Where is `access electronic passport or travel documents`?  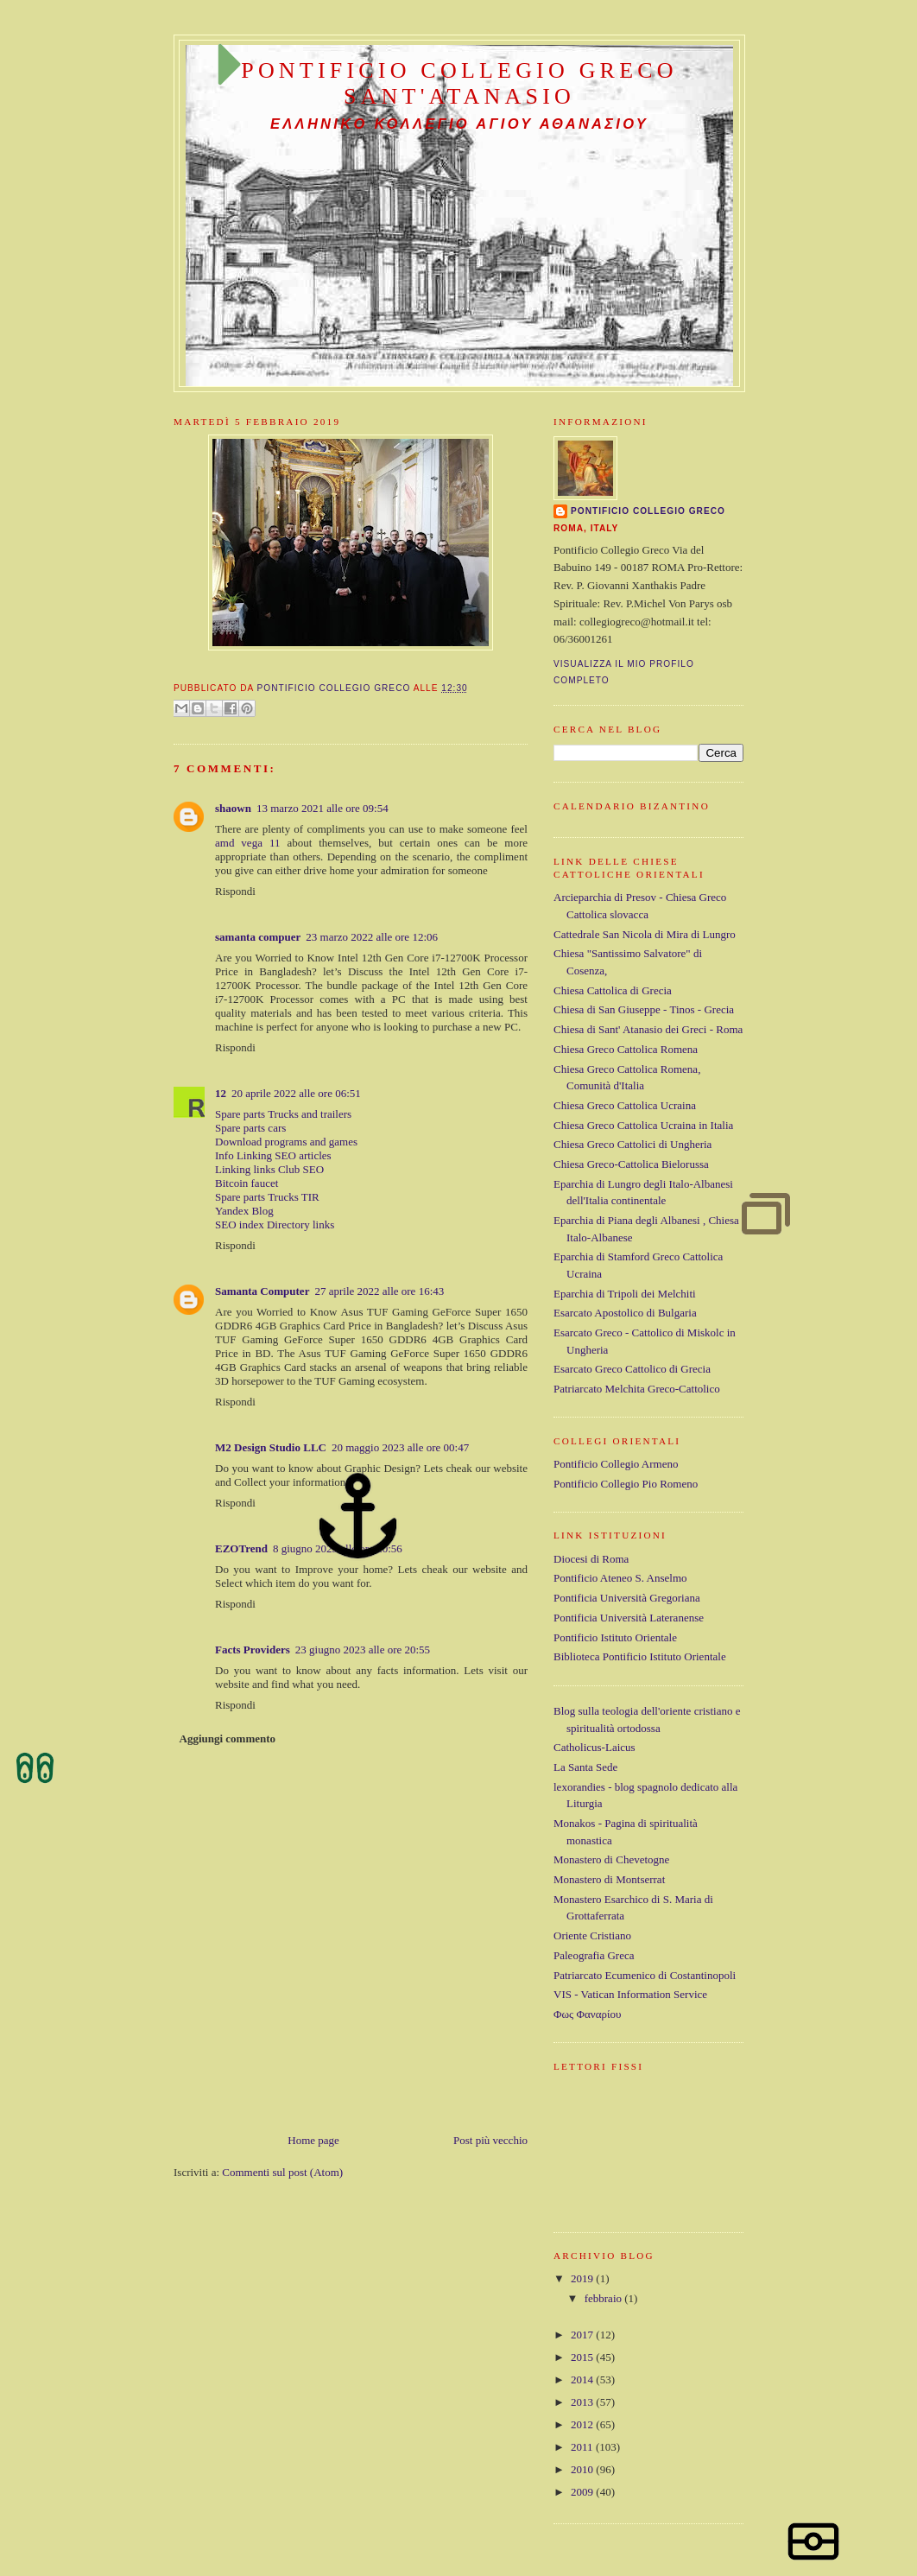 access electronic passport or travel documents is located at coordinates (813, 2541).